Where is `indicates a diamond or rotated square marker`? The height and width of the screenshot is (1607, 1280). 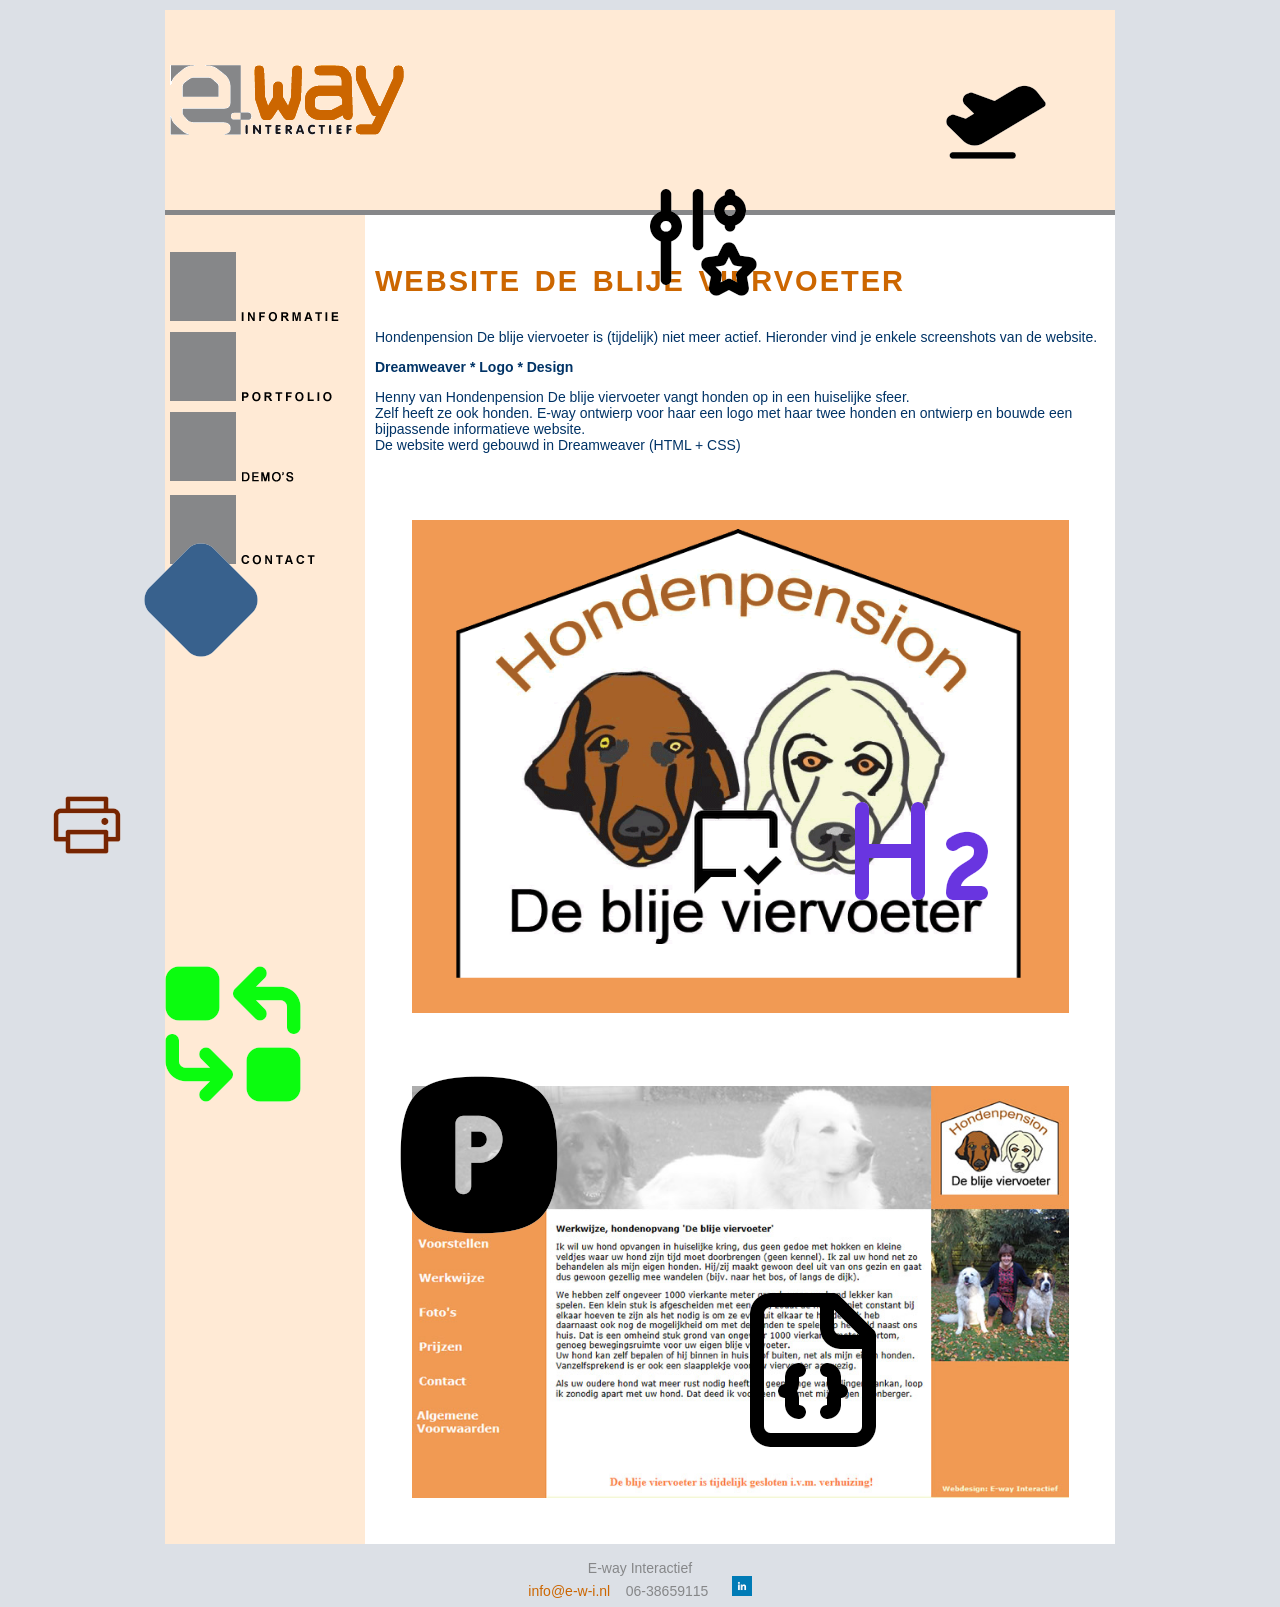 indicates a diamond or rotated square marker is located at coordinates (201, 600).